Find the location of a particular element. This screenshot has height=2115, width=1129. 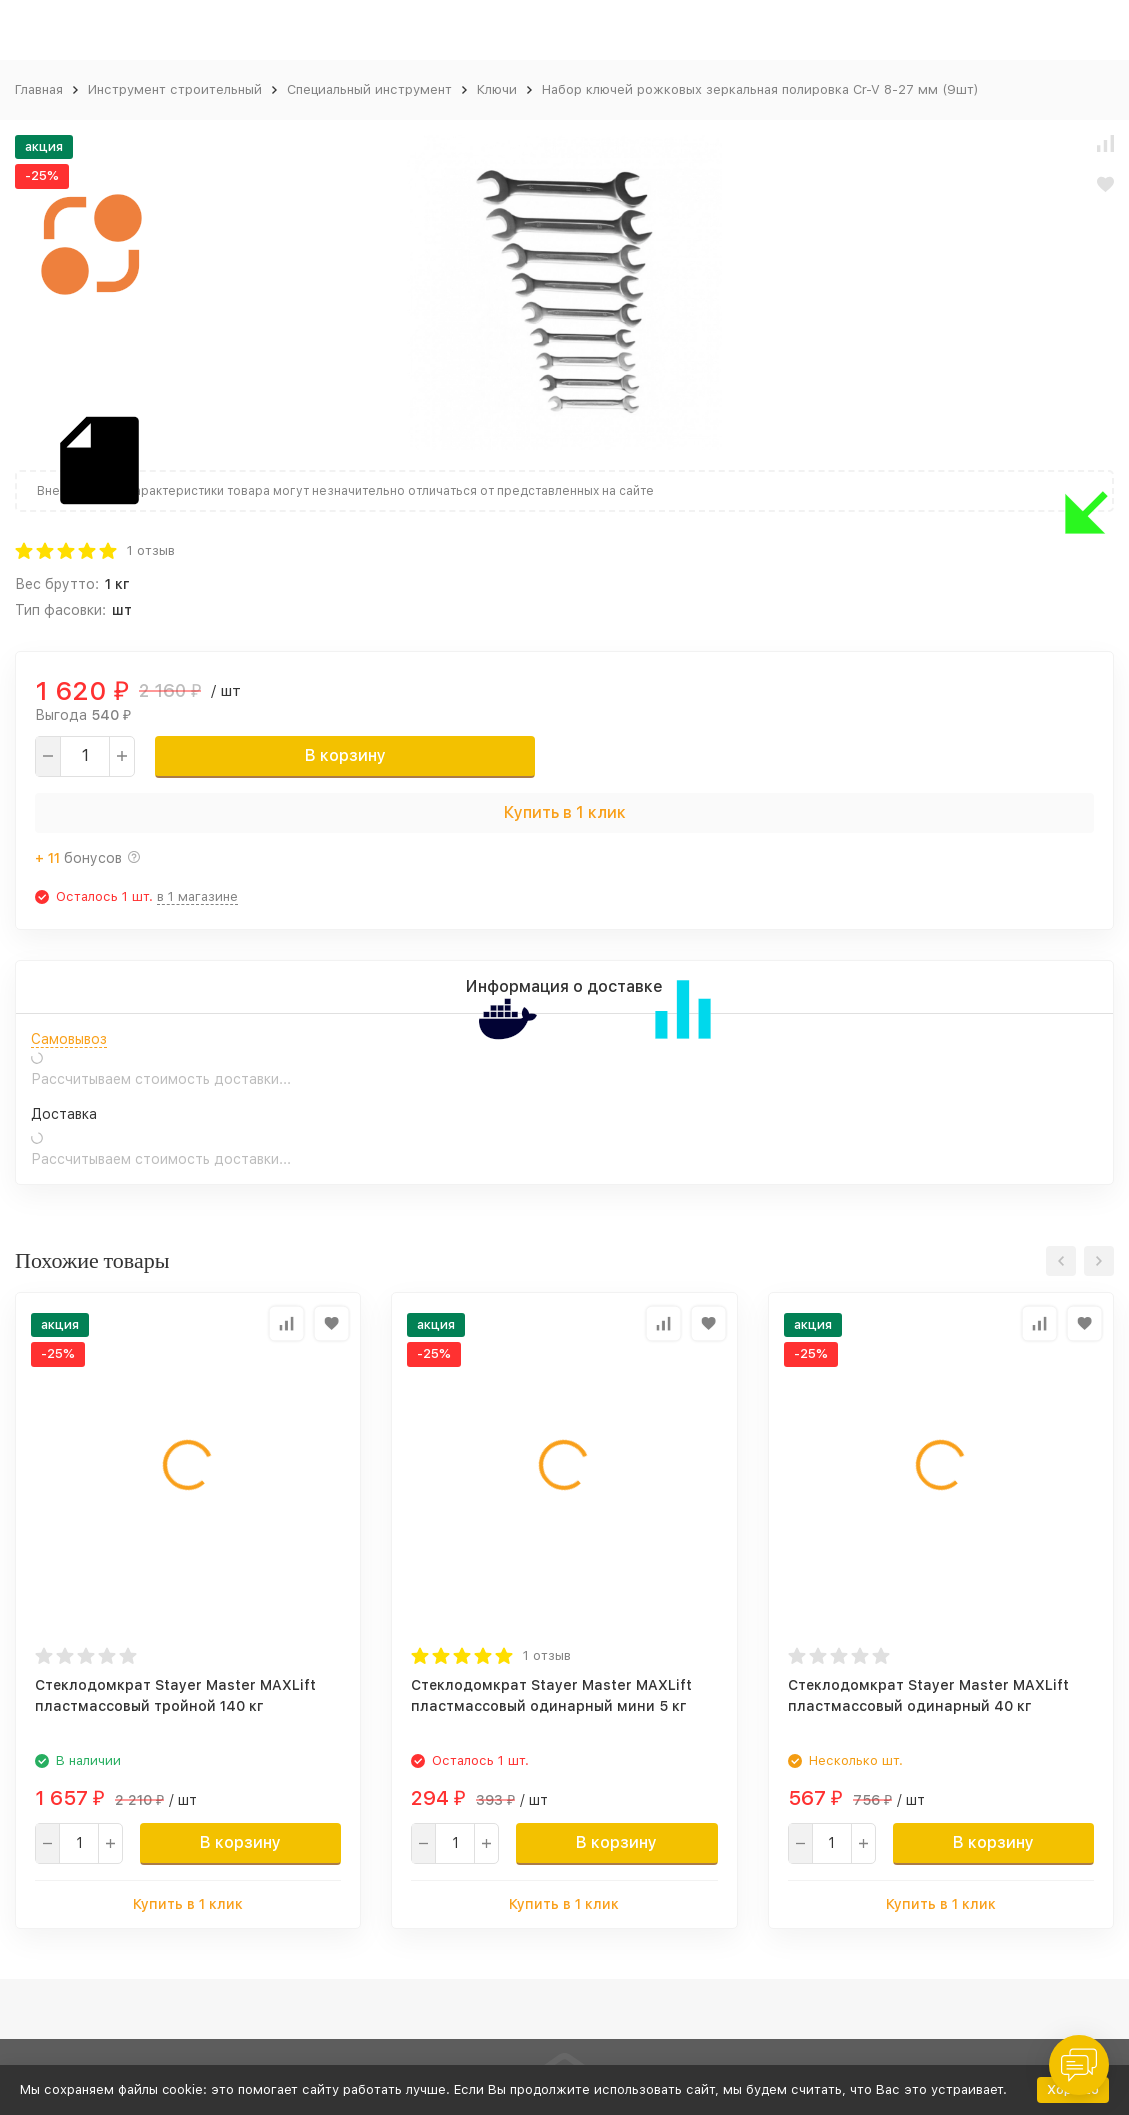

navigate to previous or lower-level content is located at coordinates (1086, 512).